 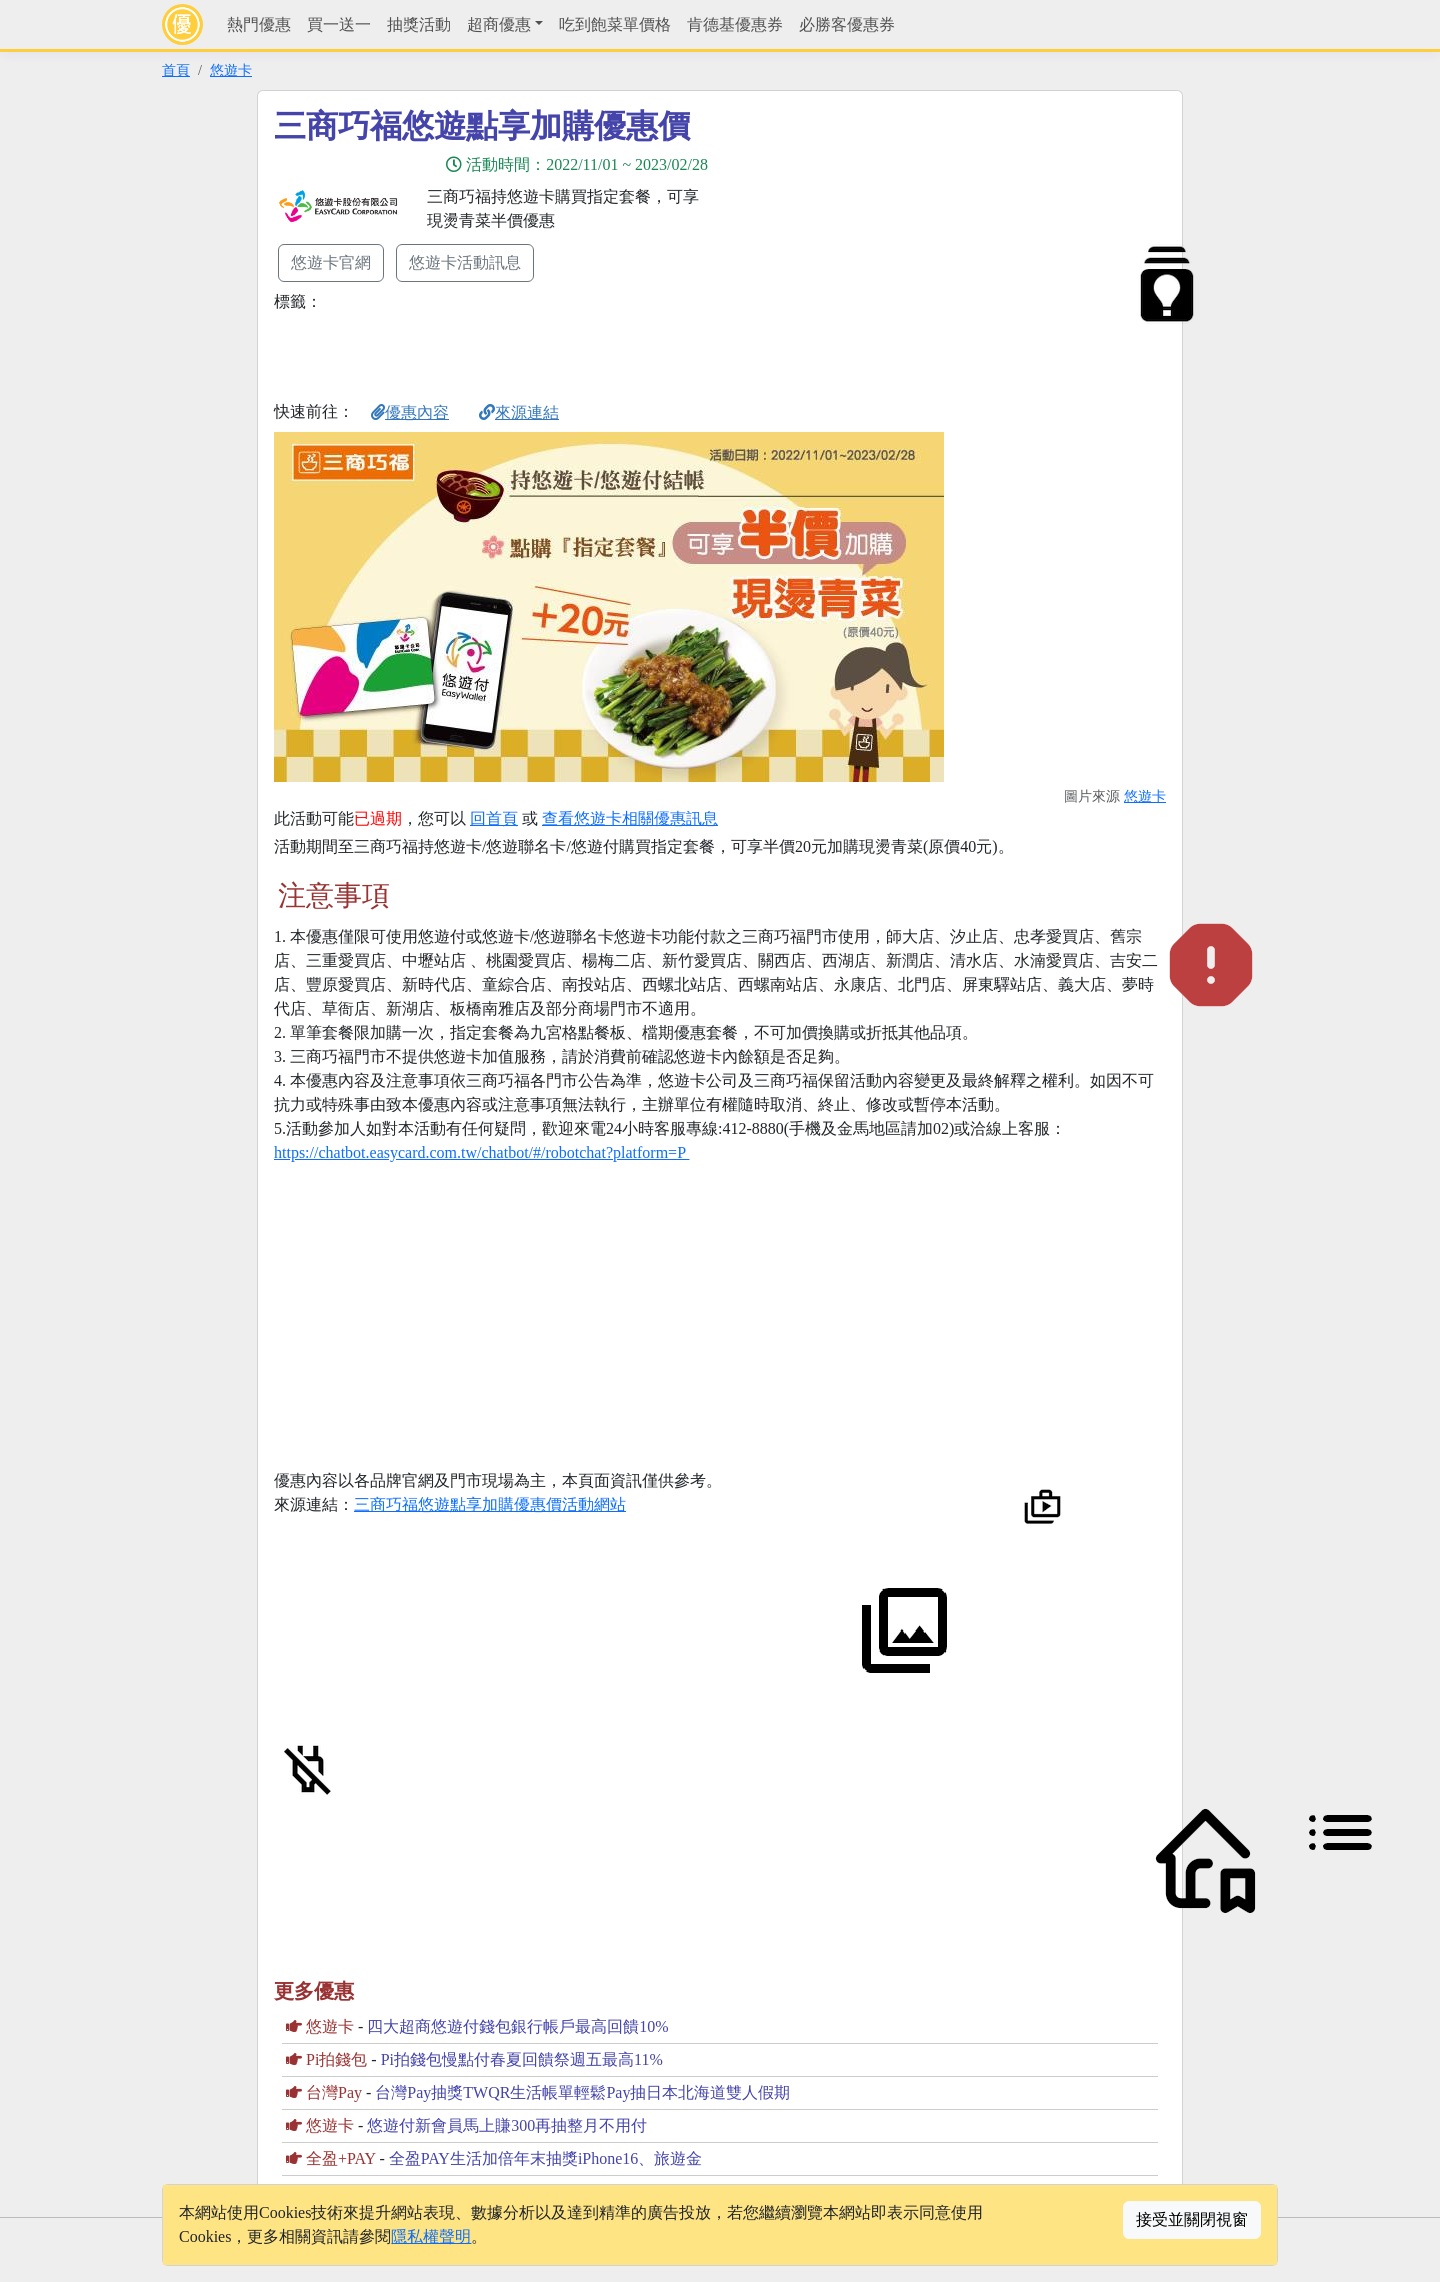 I want to click on view batch prediction results, so click(x=1167, y=284).